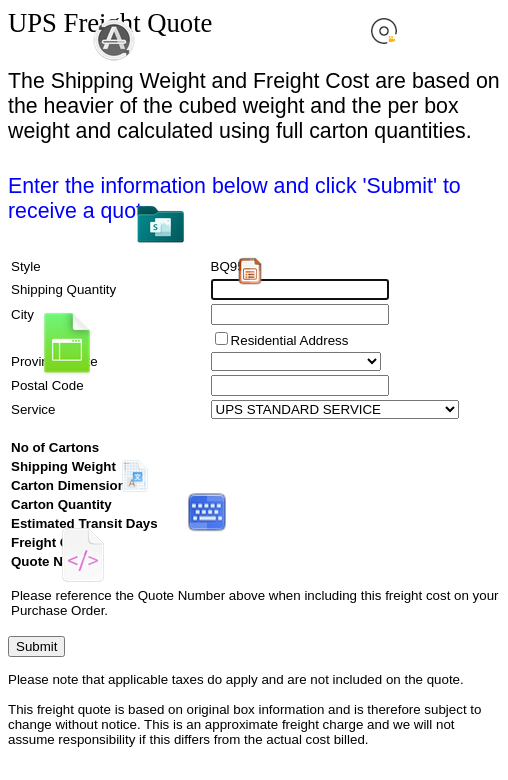 This screenshot has width=508, height=780. I want to click on indicates video disc or DVD media, so click(384, 31).